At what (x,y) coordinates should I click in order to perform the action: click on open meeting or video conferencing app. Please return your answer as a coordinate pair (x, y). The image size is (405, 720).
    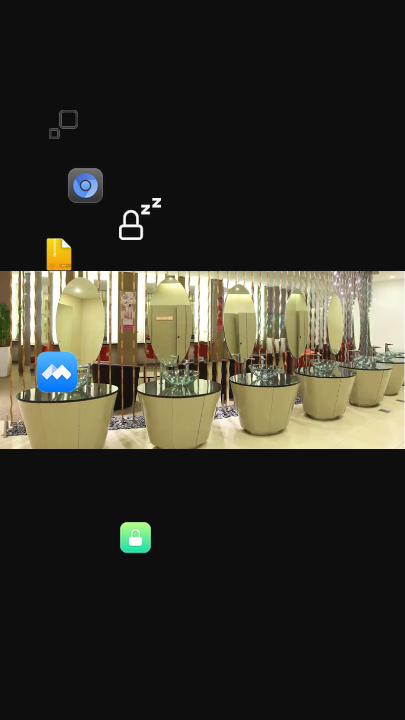
    Looking at the image, I should click on (57, 372).